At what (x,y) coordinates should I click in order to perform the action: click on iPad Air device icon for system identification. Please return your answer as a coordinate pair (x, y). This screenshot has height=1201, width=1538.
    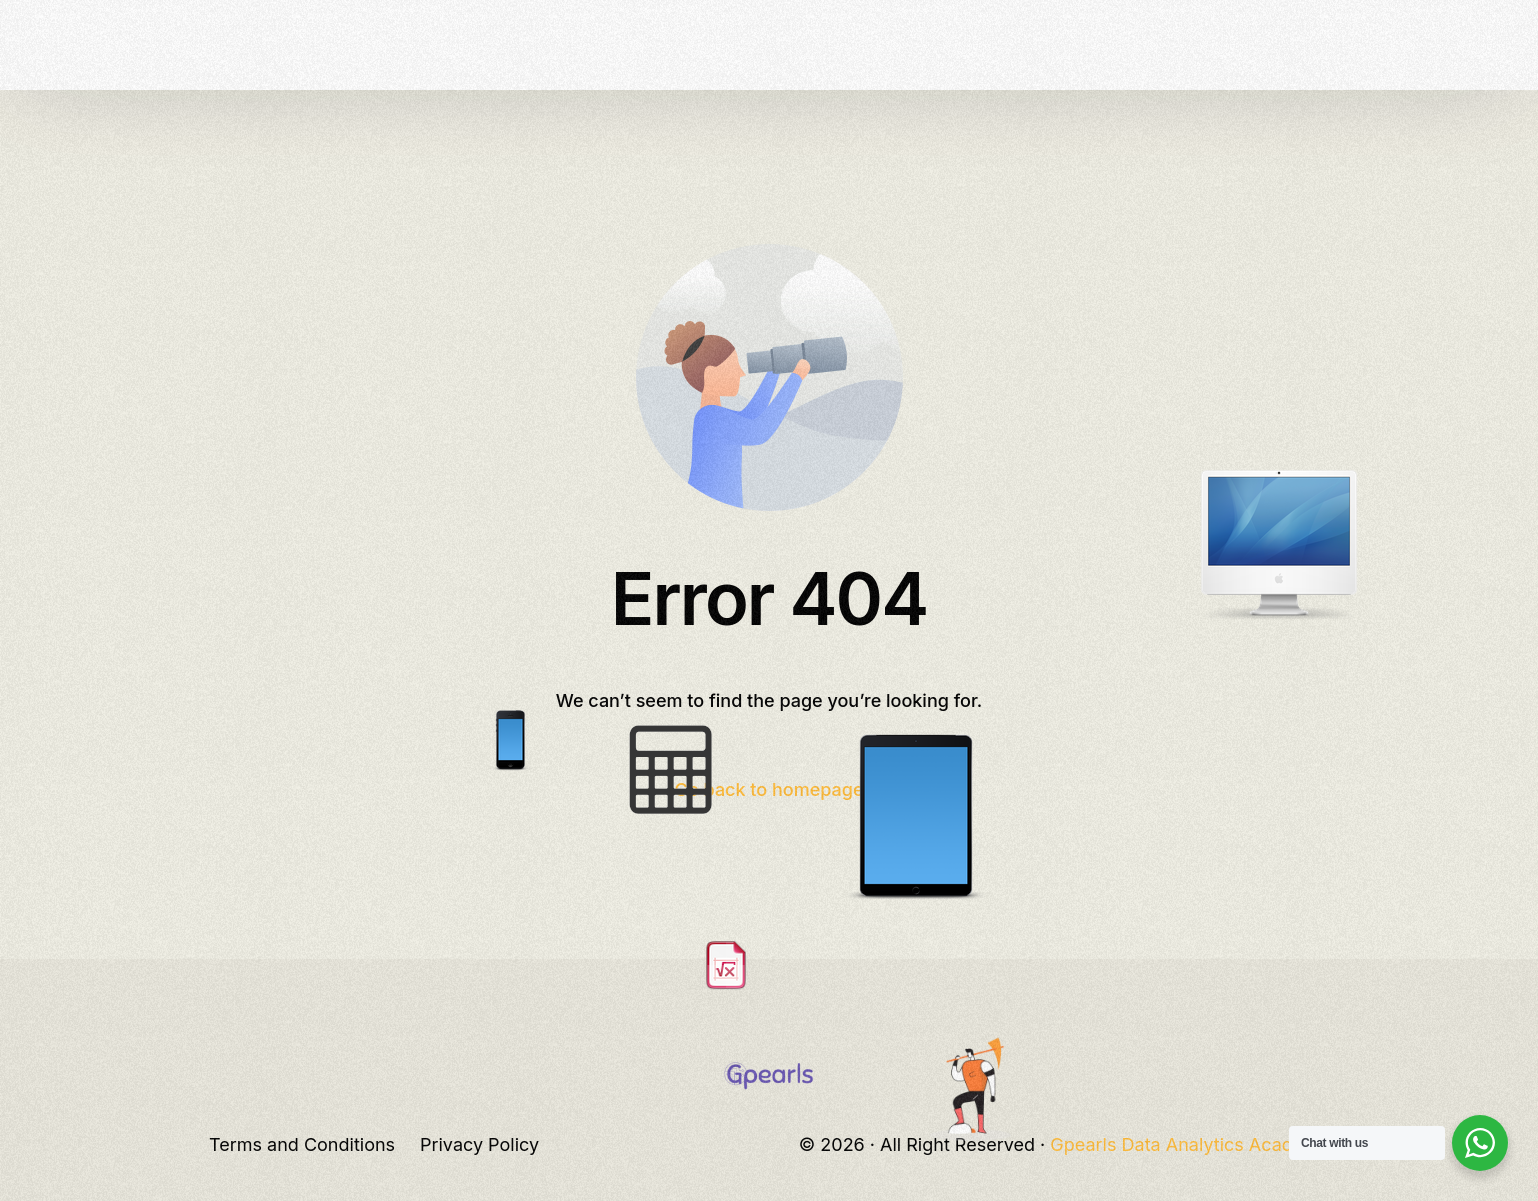
    Looking at the image, I should click on (916, 817).